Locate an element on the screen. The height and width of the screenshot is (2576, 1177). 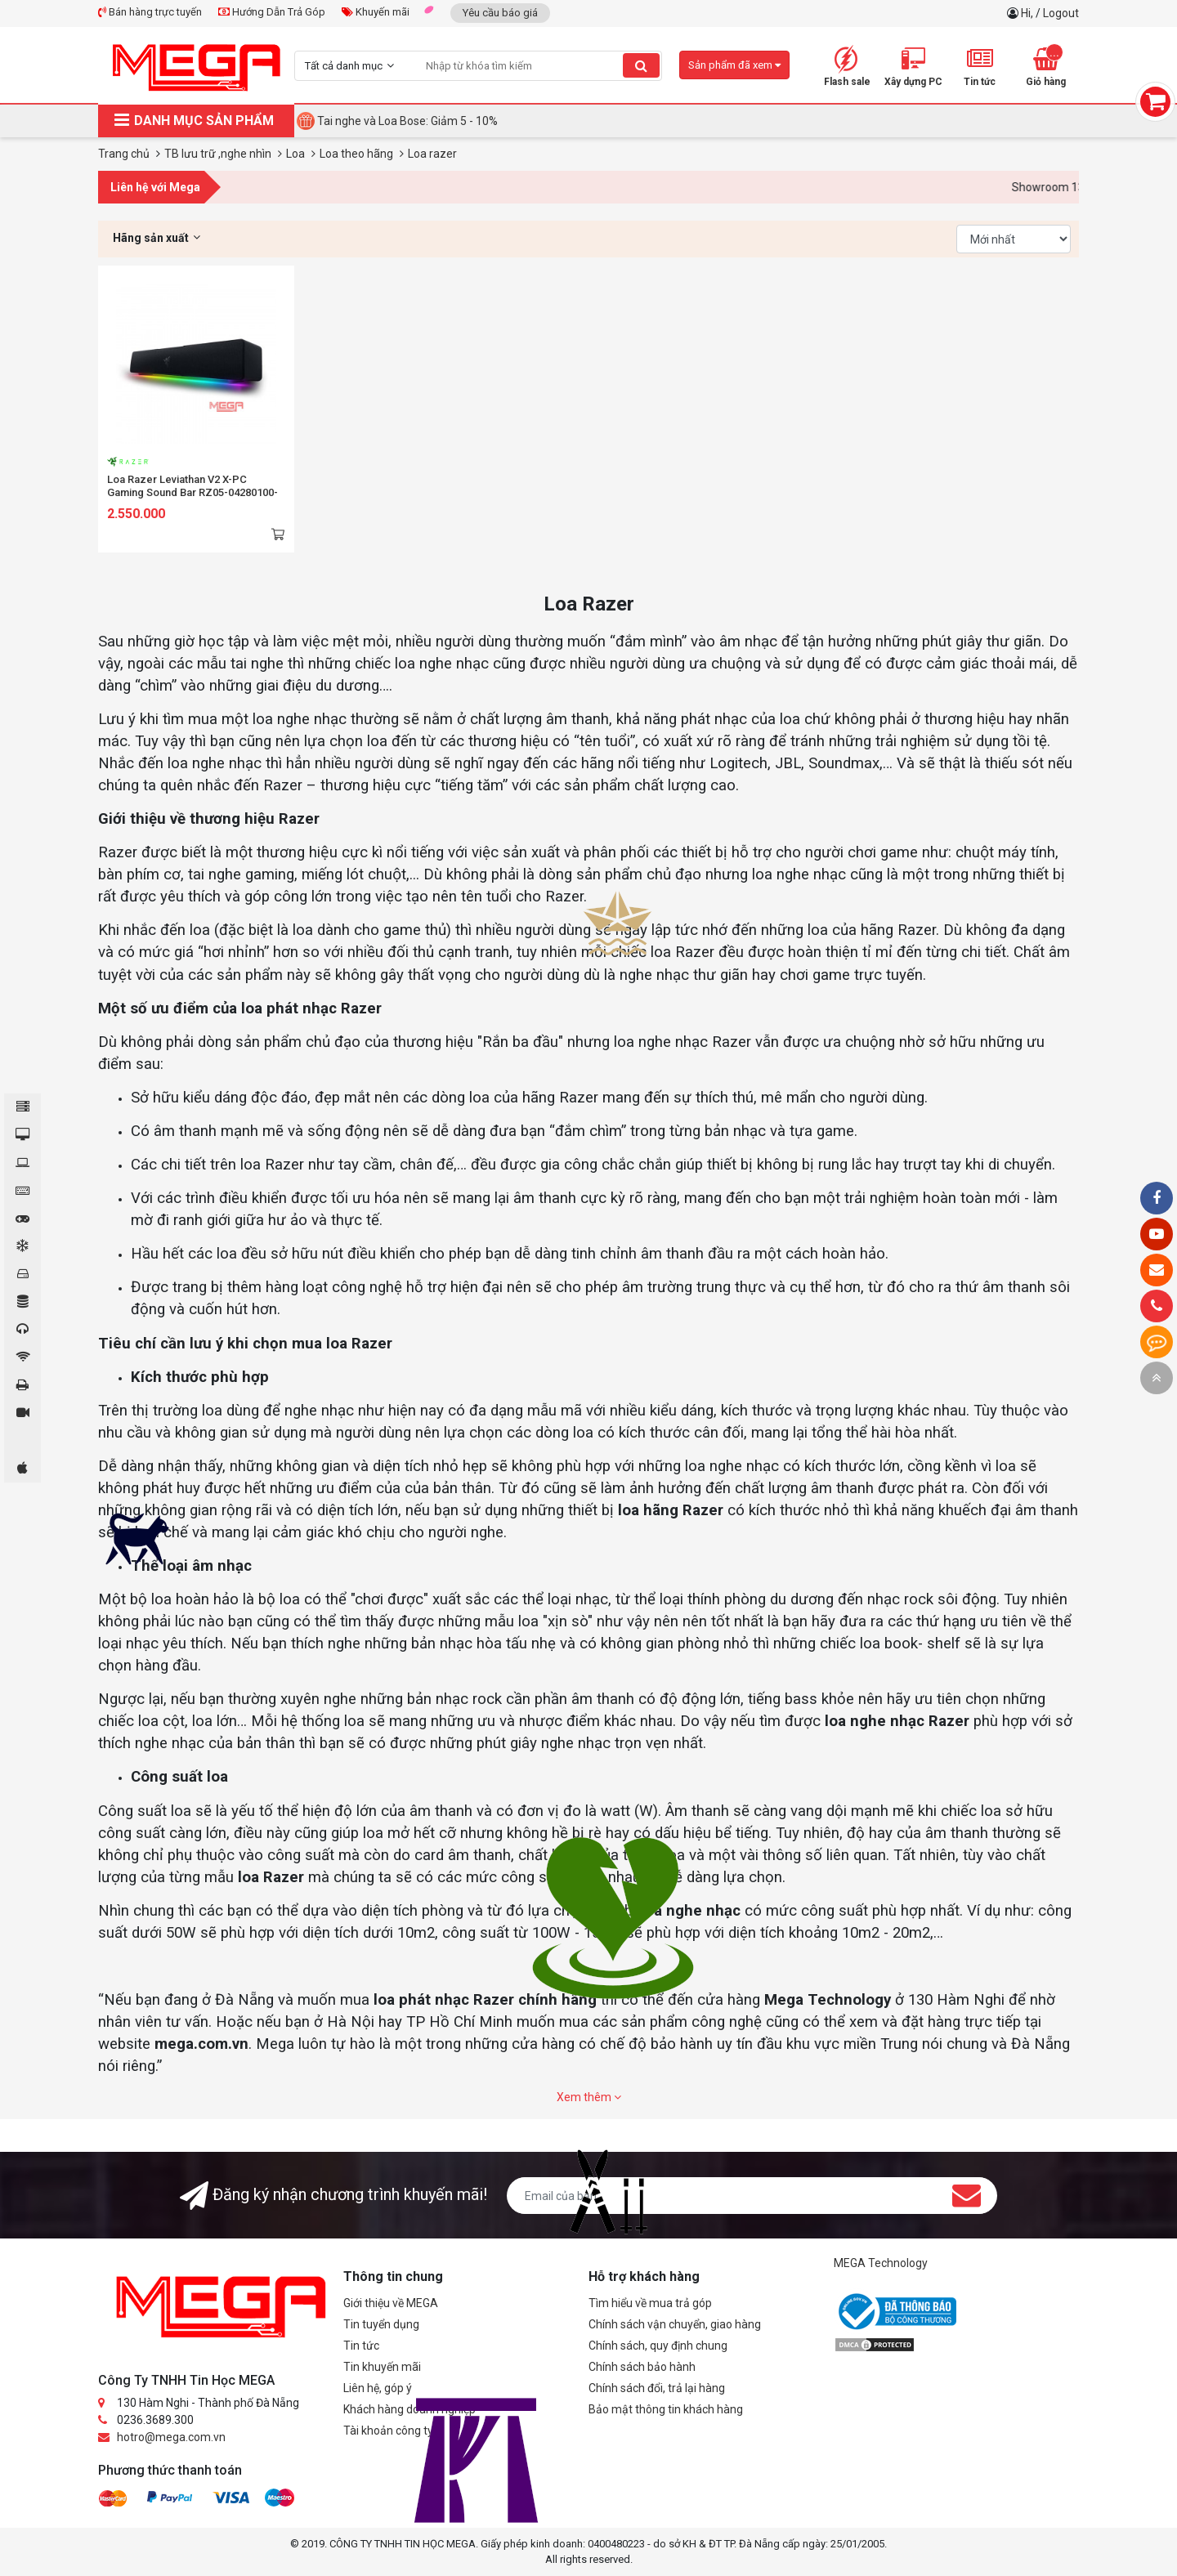
browse skiing or winter sports activities is located at coordinates (606, 2192).